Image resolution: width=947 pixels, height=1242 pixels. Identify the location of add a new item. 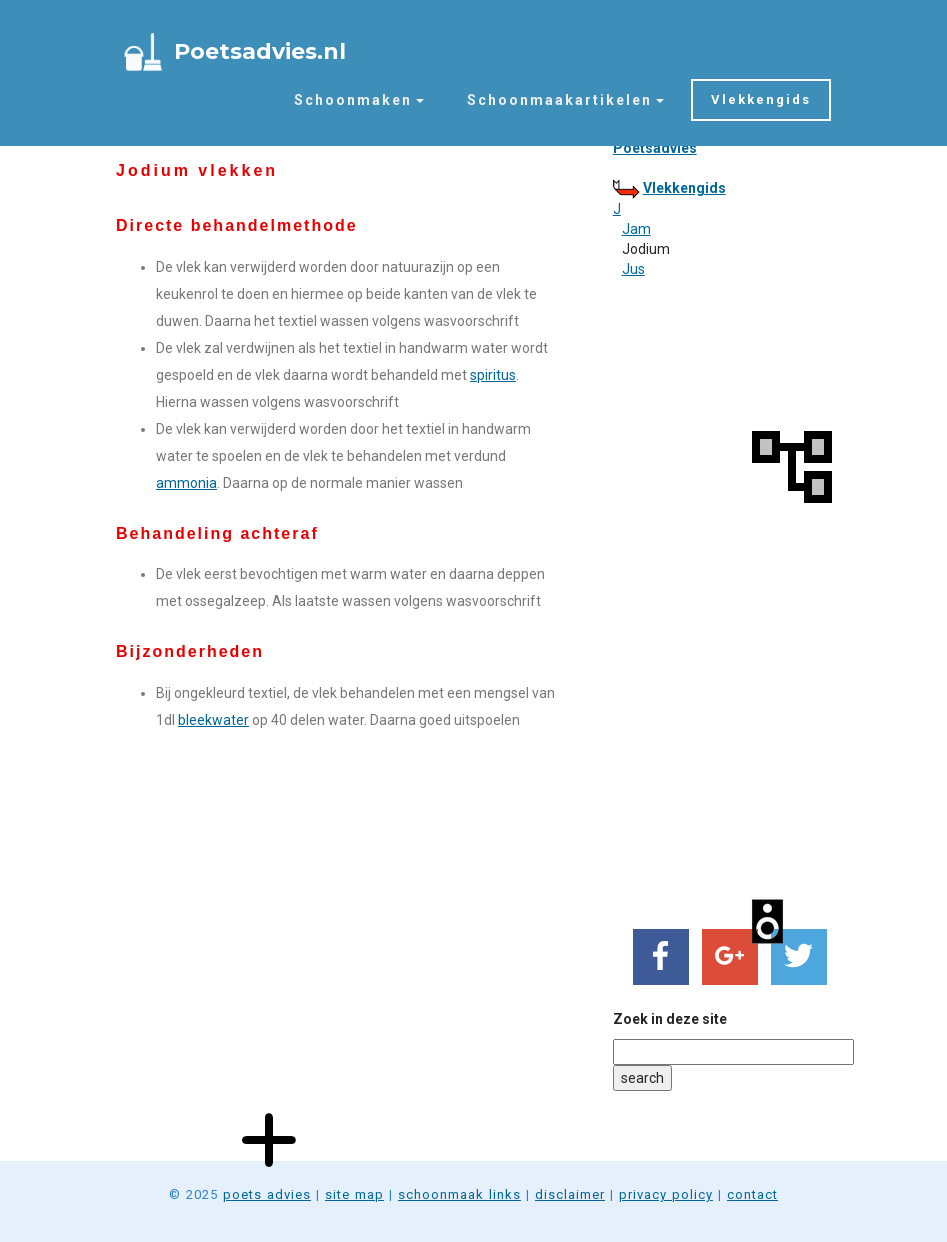
(269, 1140).